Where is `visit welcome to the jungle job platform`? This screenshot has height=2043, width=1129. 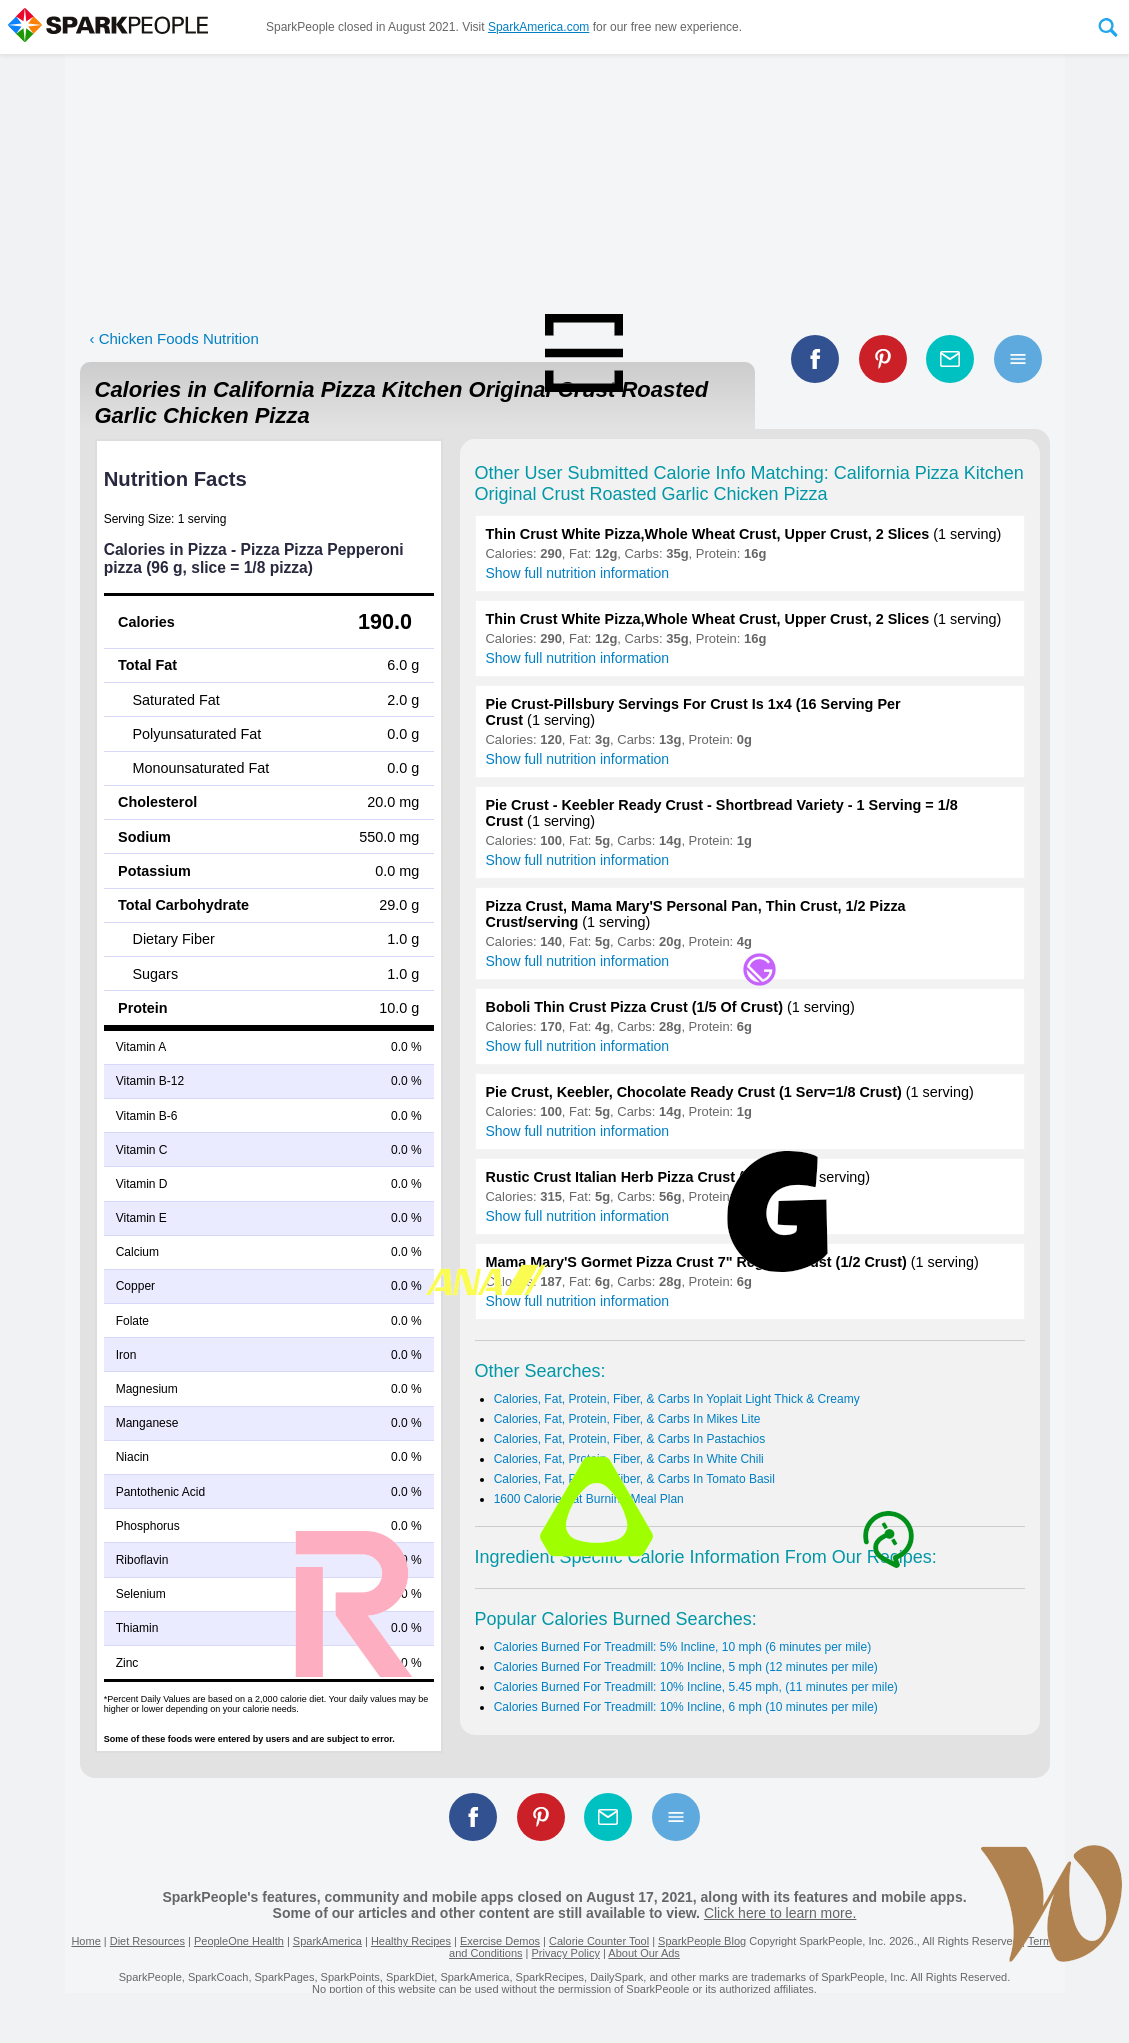
visit welcome to the jungle job platform is located at coordinates (1051, 1903).